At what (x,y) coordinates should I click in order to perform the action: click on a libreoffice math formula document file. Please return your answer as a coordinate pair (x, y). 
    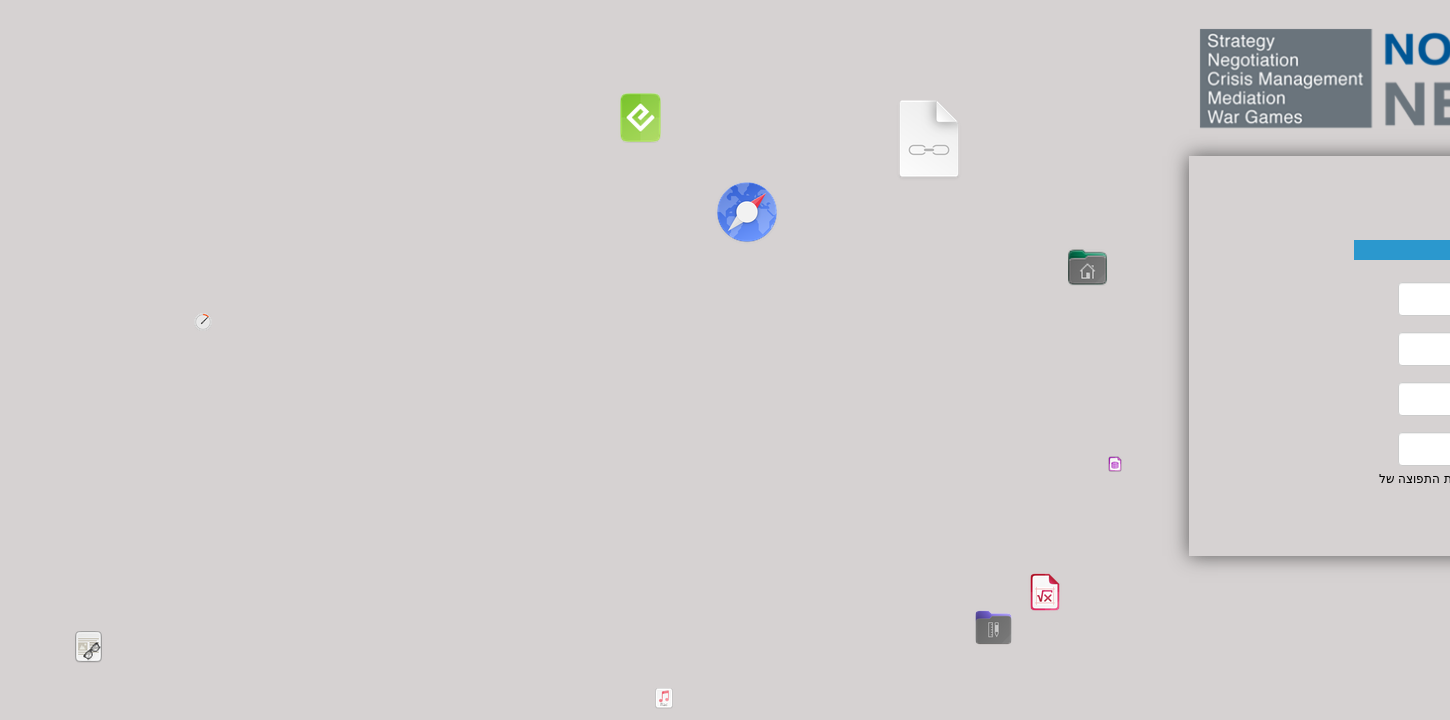
    Looking at the image, I should click on (1045, 592).